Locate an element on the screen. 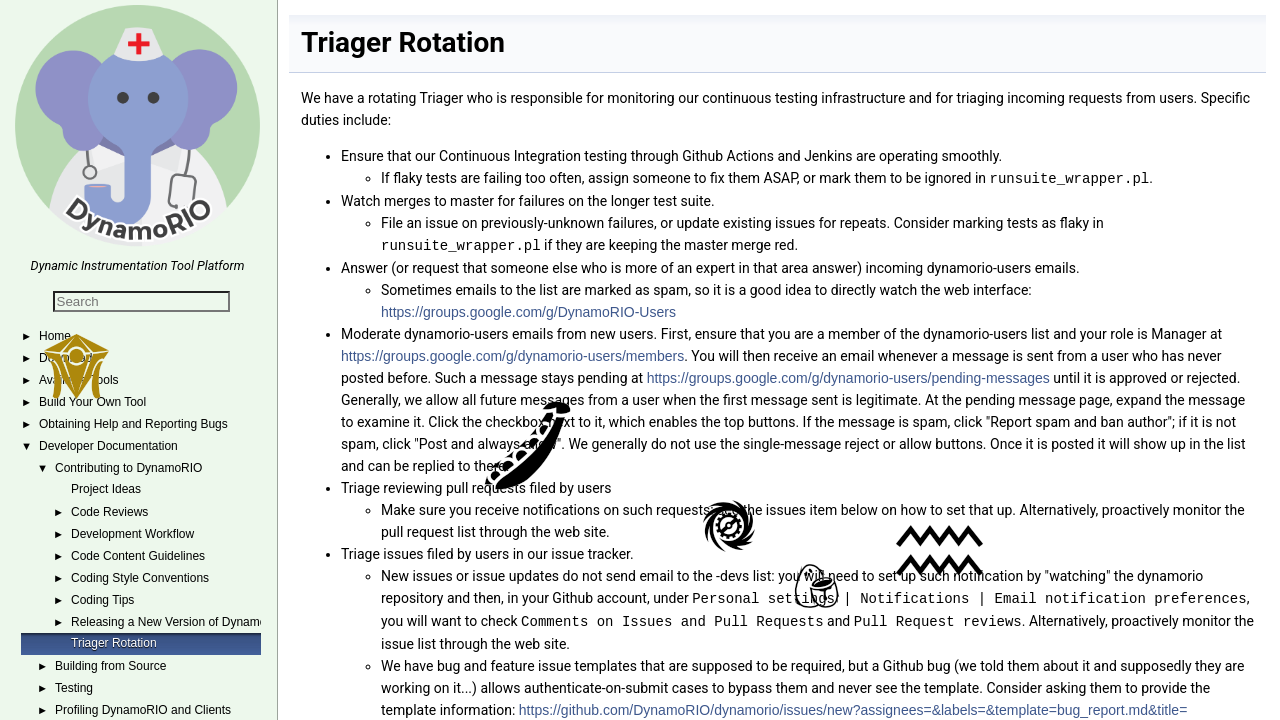 The height and width of the screenshot is (720, 1280). activate overdrive or boost mode is located at coordinates (729, 526).